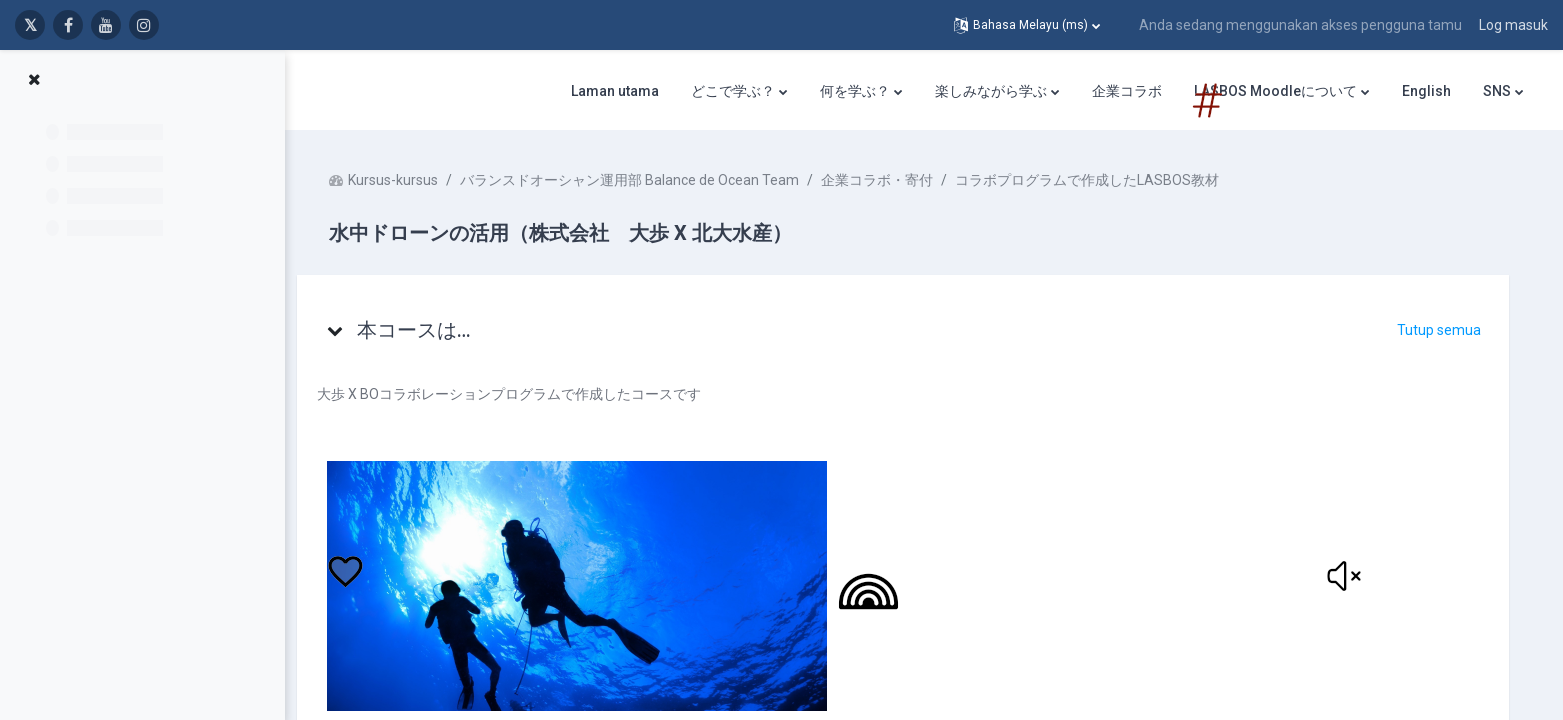 The image size is (1563, 720). Describe the element at coordinates (868, 593) in the screenshot. I see `indicates weather clearing or sunshine after rain` at that location.